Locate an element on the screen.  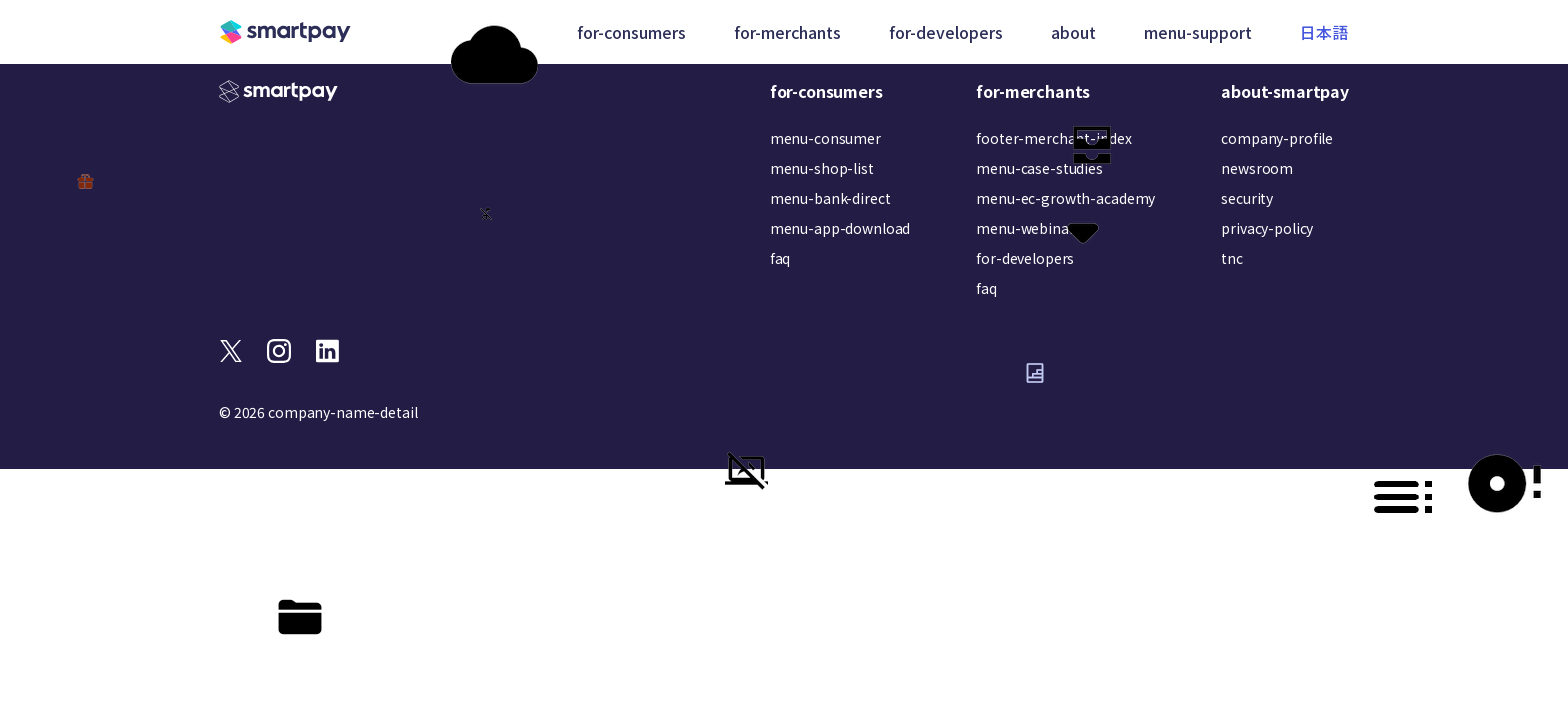
open folder to view contents is located at coordinates (300, 617).